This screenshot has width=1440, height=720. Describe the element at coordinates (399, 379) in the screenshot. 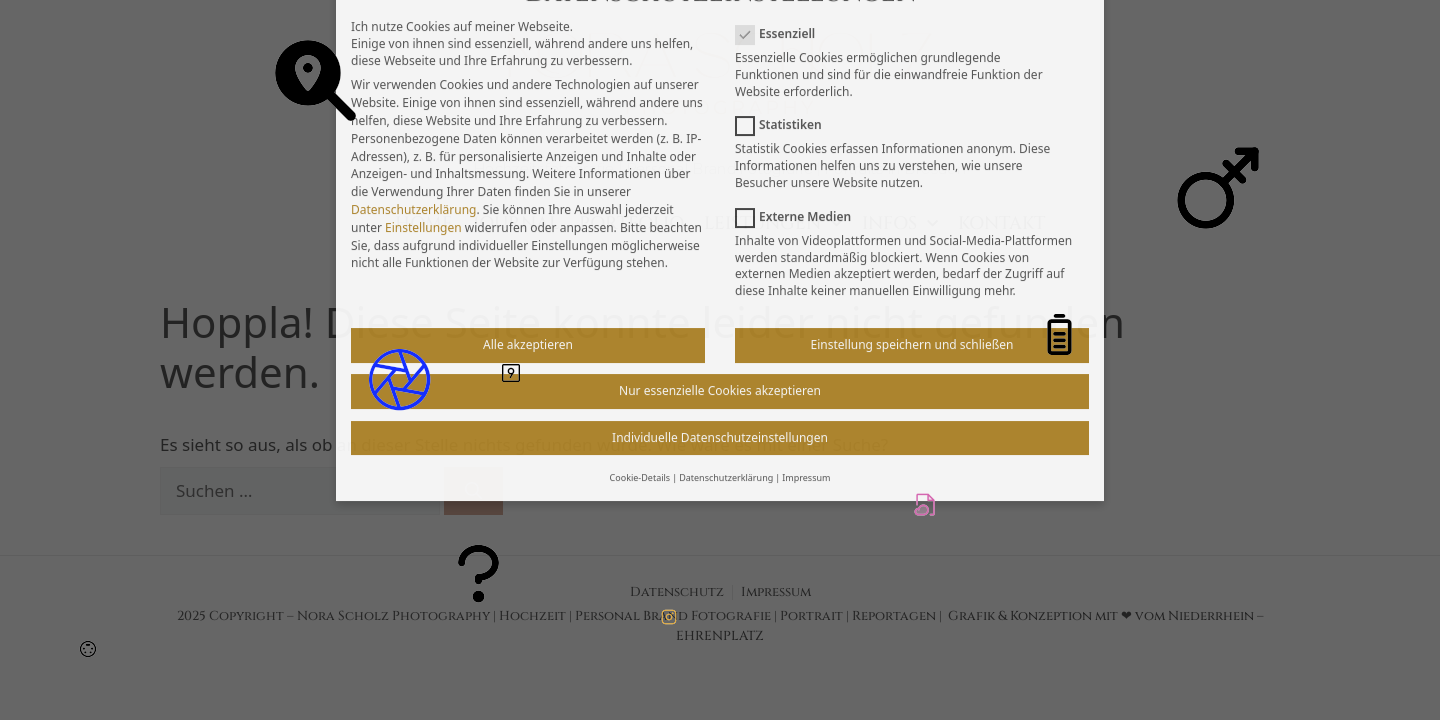

I see `open camera settings` at that location.